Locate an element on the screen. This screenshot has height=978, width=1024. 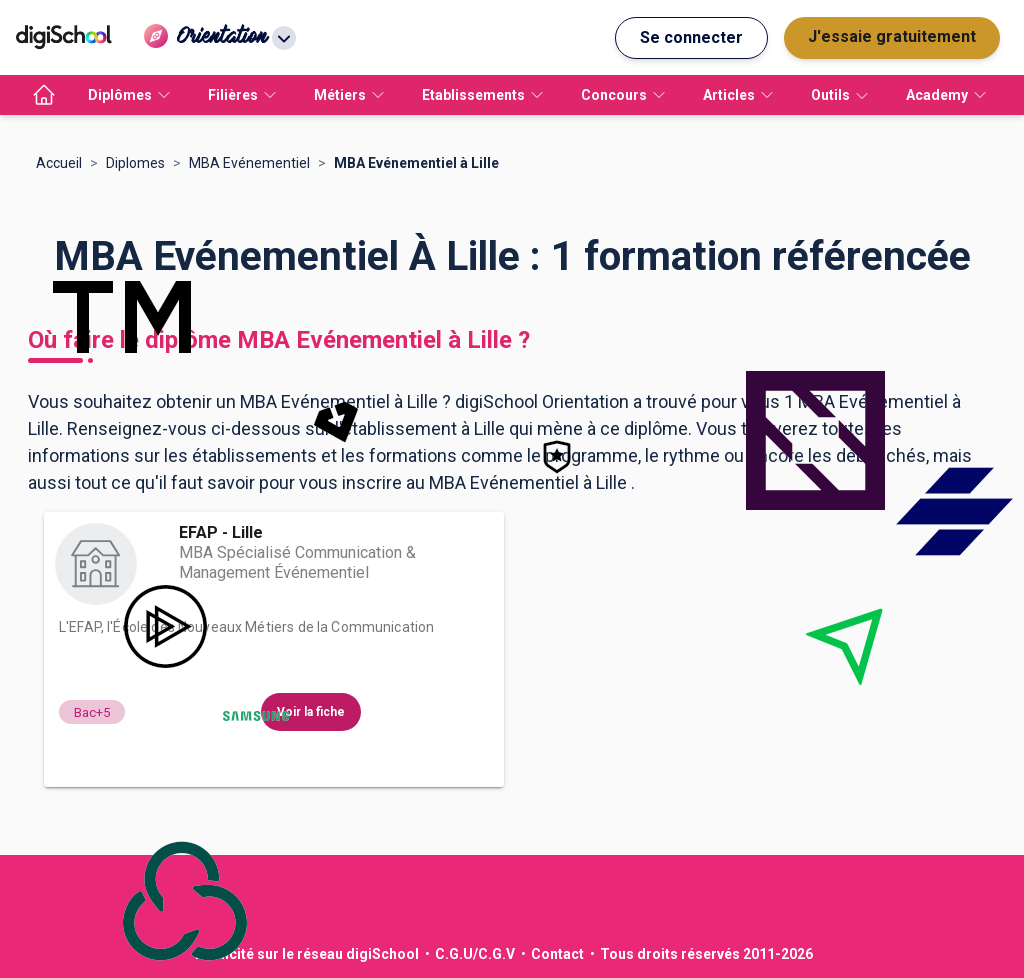
Samsung brand logo is located at coordinates (256, 716).